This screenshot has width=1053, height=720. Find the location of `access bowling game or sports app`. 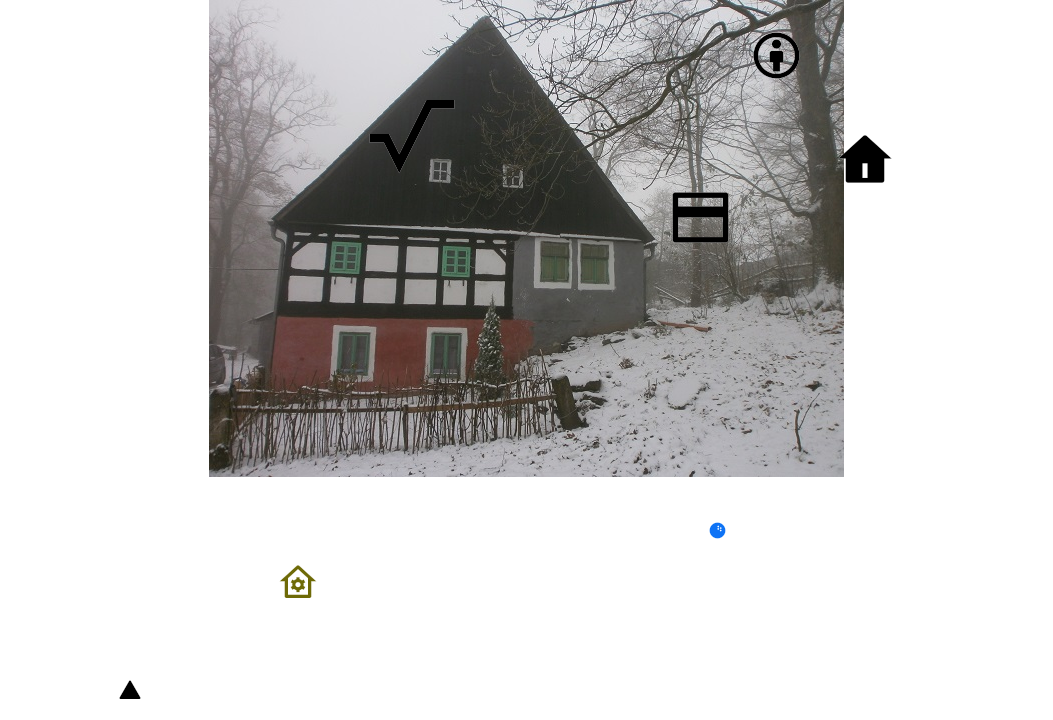

access bowling game or sports app is located at coordinates (717, 530).